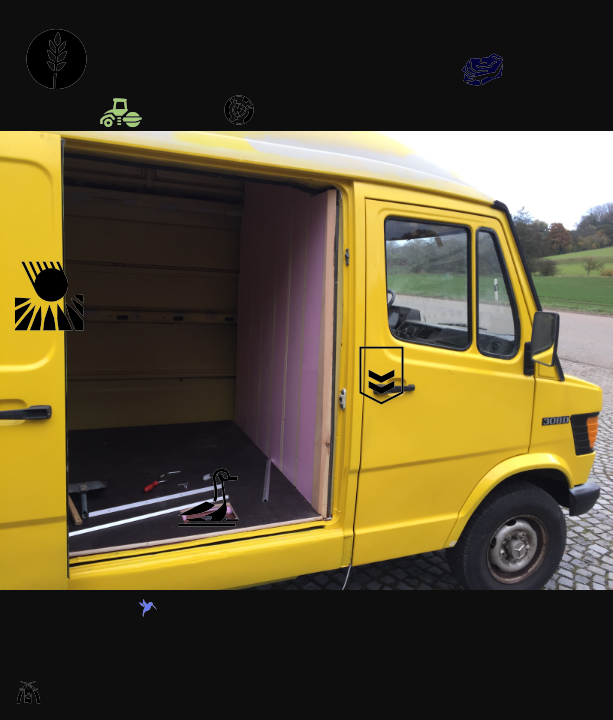 Image resolution: width=613 pixels, height=720 pixels. Describe the element at coordinates (56, 58) in the screenshot. I see `indicates oat or grain ingredient` at that location.